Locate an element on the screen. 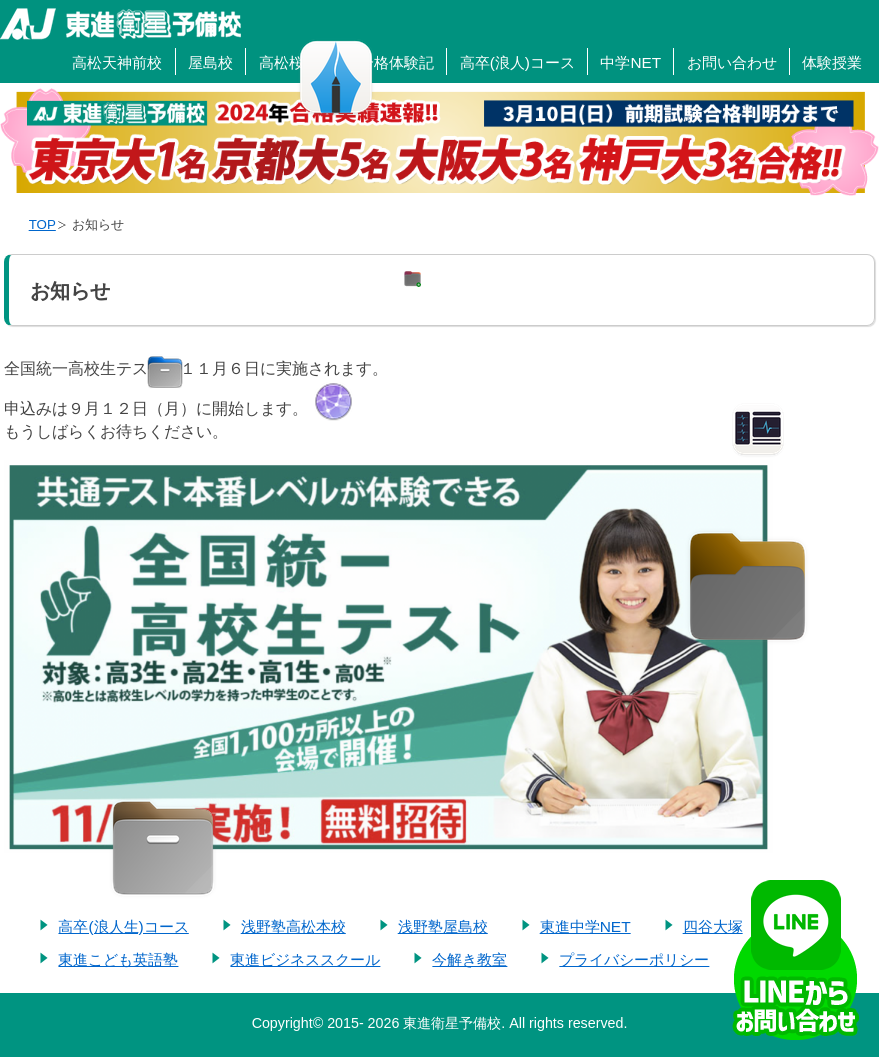 This screenshot has width=879, height=1057. an open folder containing files is located at coordinates (747, 586).